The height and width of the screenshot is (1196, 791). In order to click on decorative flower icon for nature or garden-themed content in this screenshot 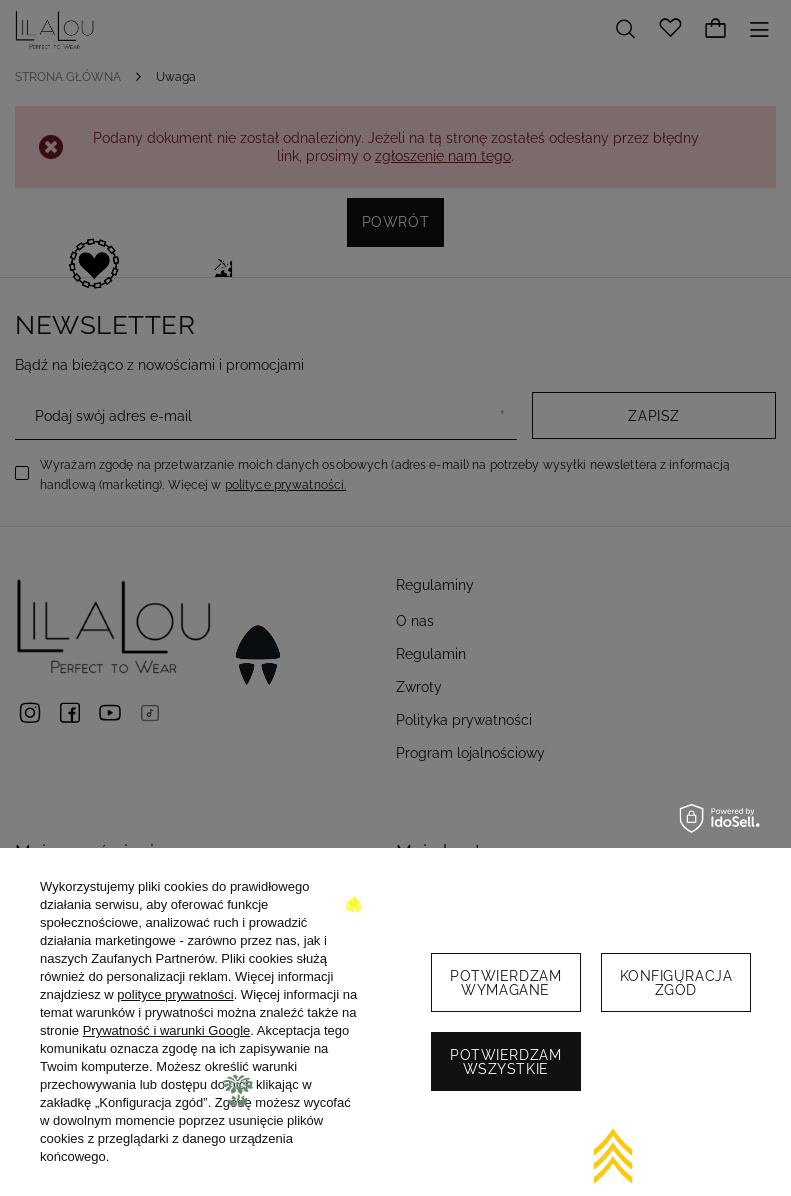, I will do `click(237, 1089)`.